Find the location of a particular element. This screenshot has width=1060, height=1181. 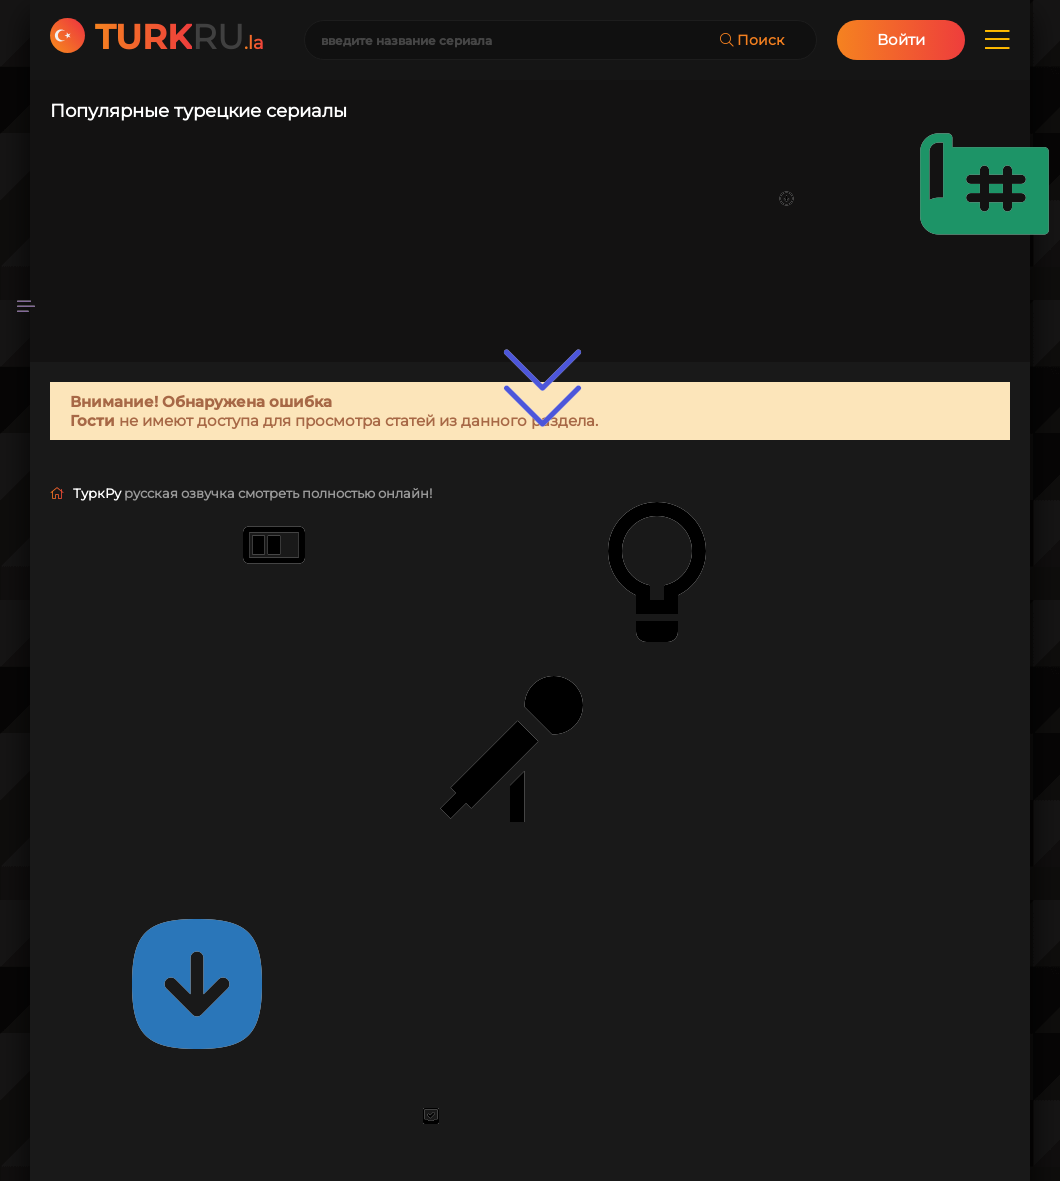

select items from a list is located at coordinates (26, 307).